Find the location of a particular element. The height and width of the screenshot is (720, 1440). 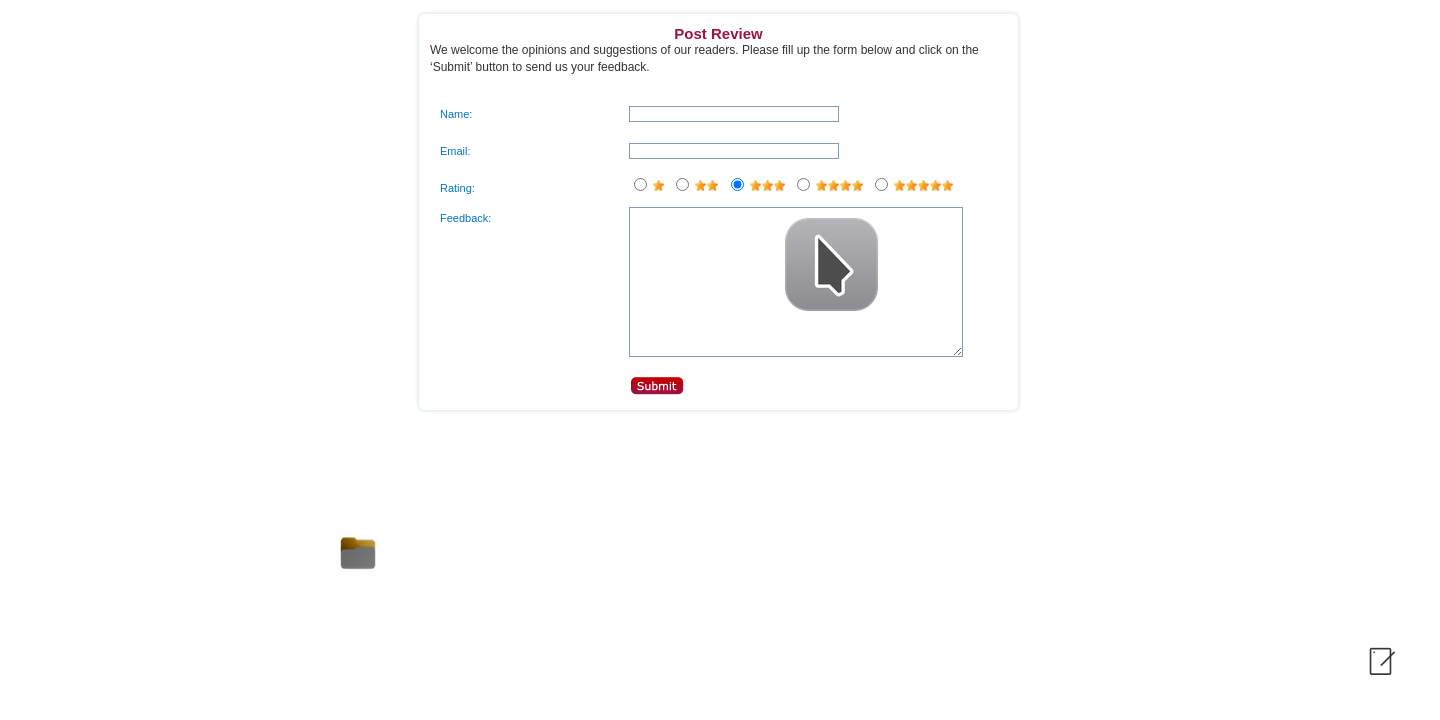

open cursor preferences settings is located at coordinates (831, 264).